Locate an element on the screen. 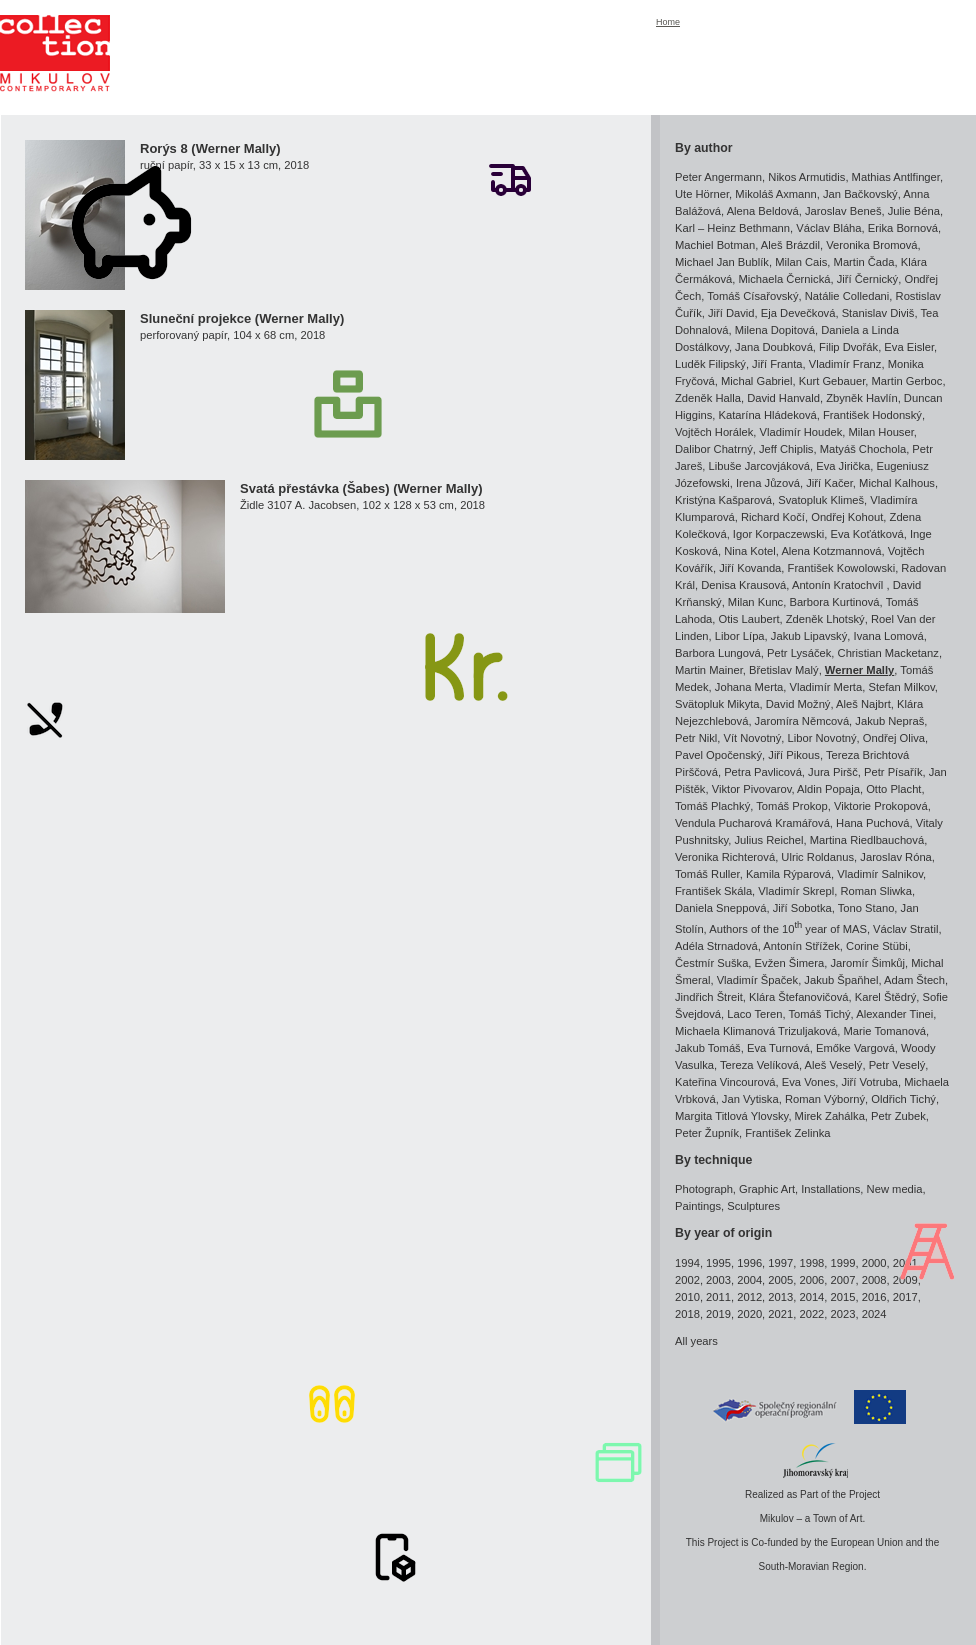 The image size is (976, 1645). open augmented reality mode is located at coordinates (392, 1557).